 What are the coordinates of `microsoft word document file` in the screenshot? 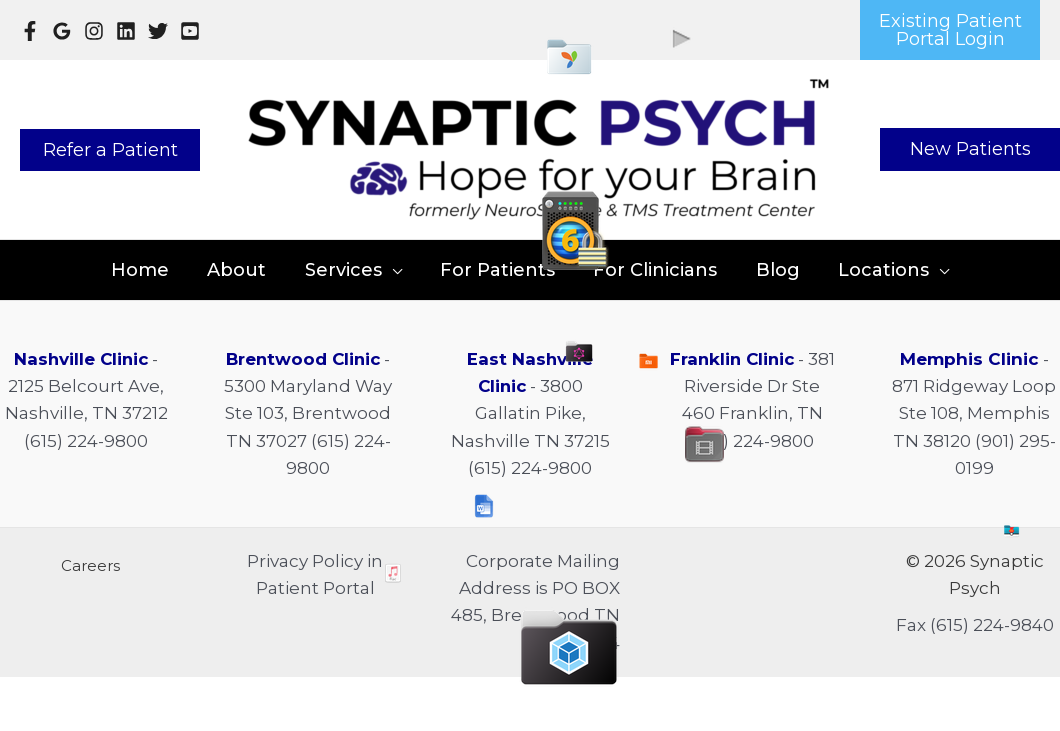 It's located at (484, 506).